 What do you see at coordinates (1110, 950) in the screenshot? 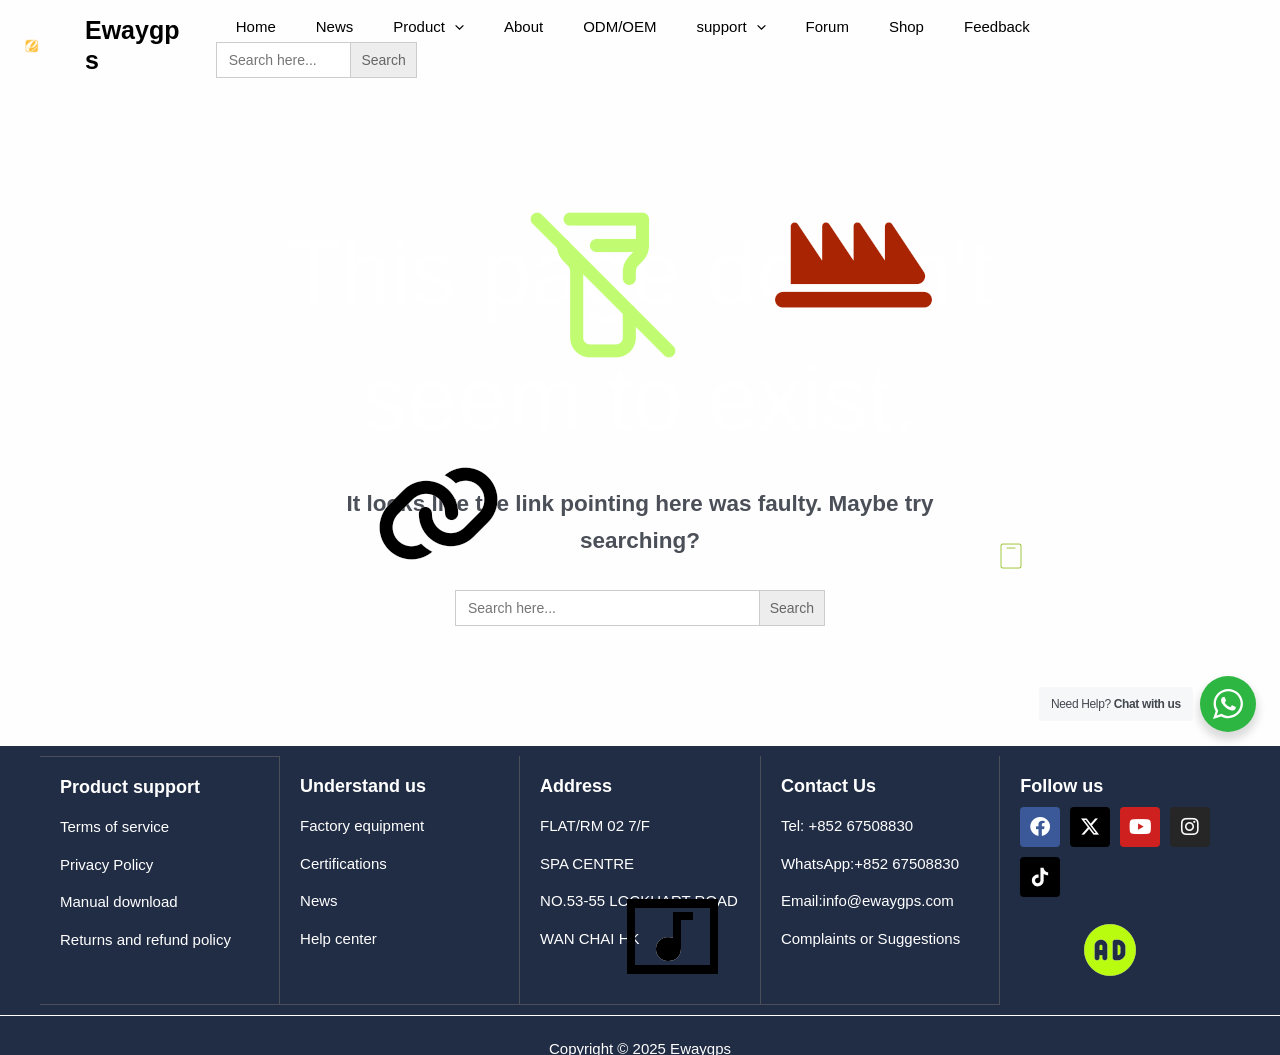
I see `indicates sponsored or advertisement content` at bounding box center [1110, 950].